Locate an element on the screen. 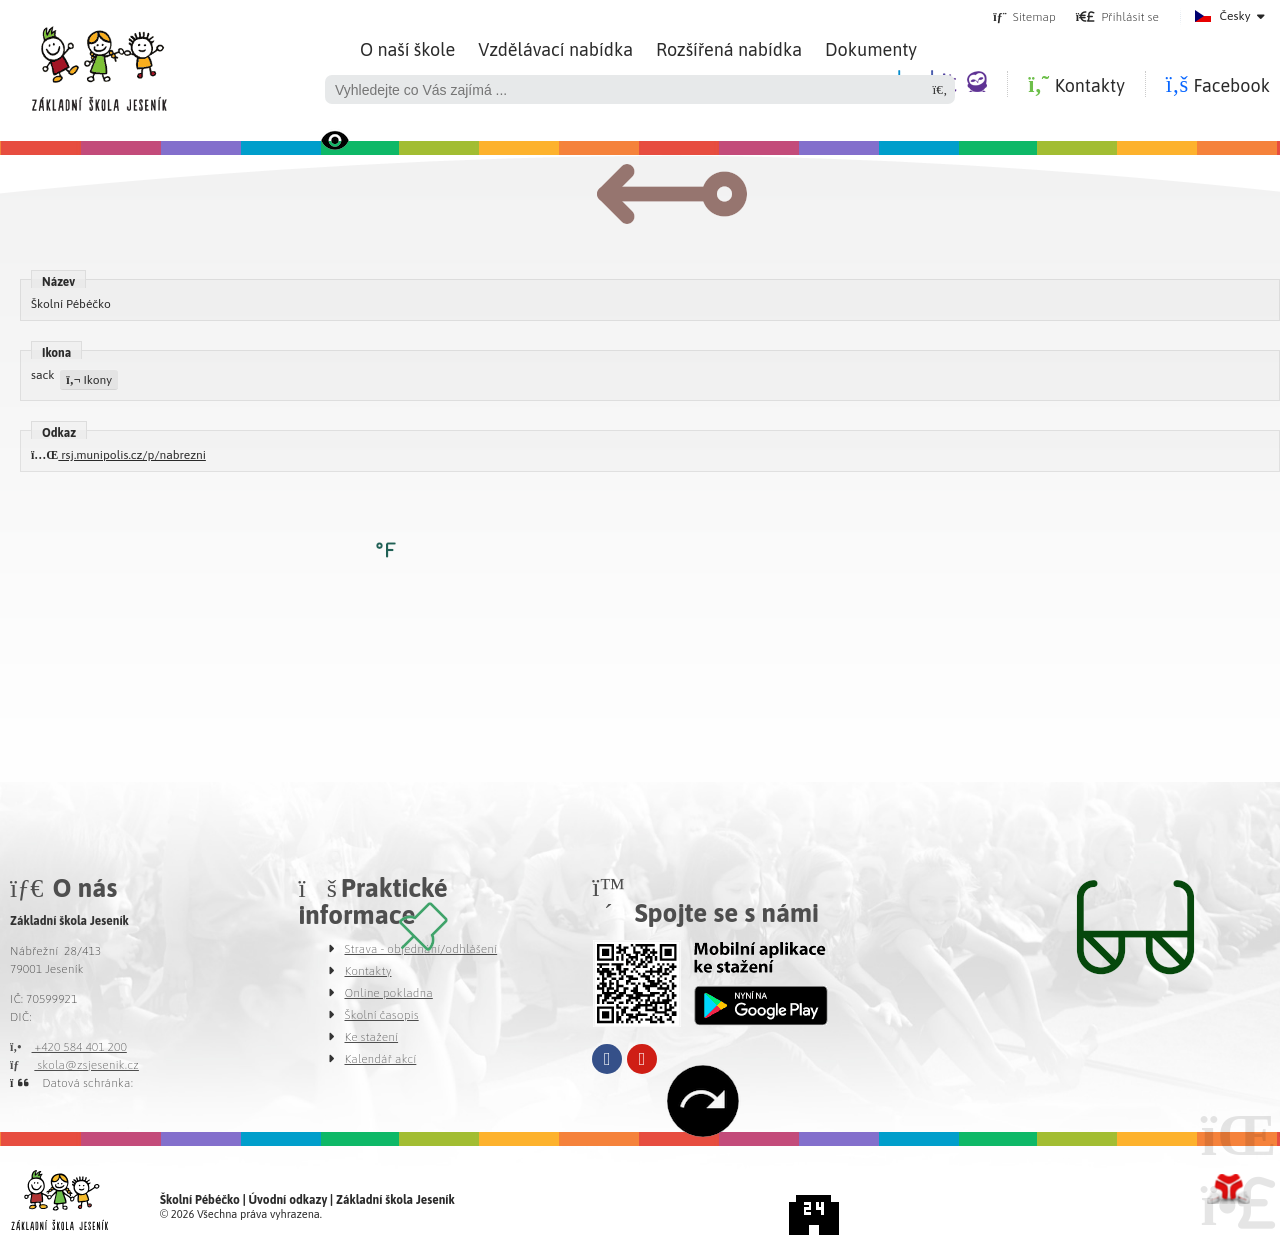 This screenshot has width=1280, height=1252. find nearby convenience stores is located at coordinates (814, 1215).